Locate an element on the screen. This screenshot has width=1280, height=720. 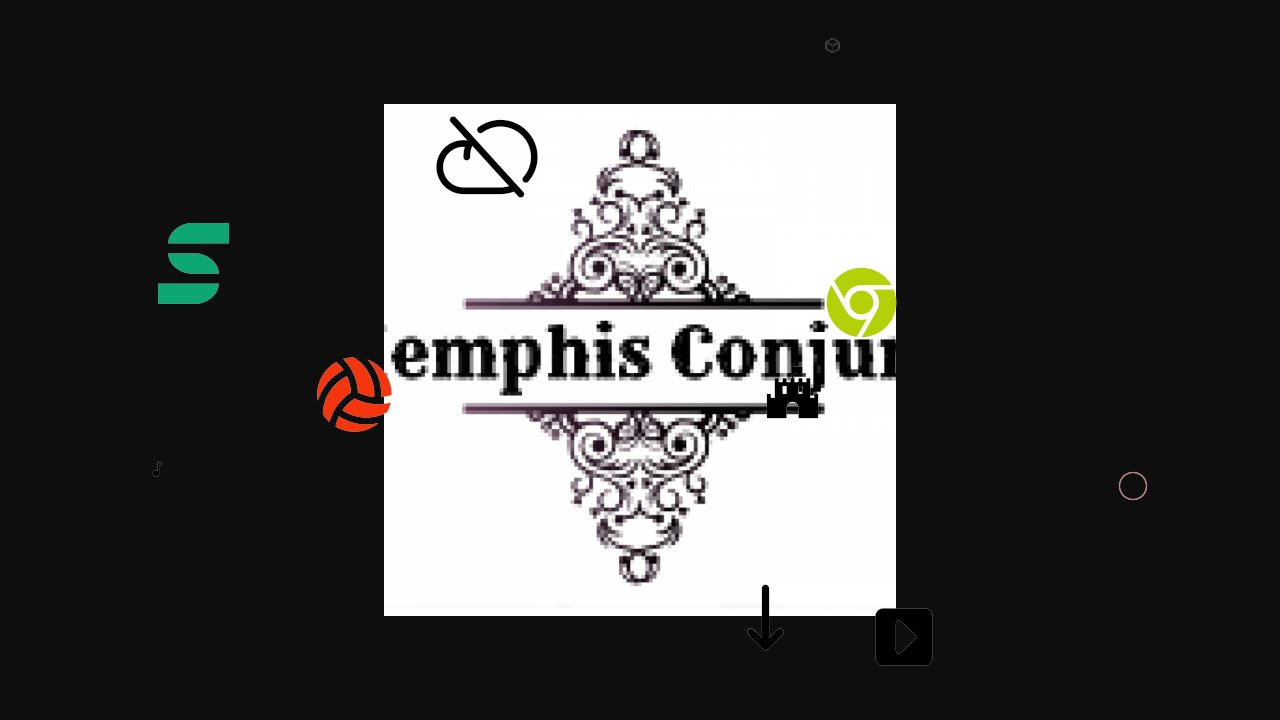
unselected radio button or checkbox option is located at coordinates (1133, 486).